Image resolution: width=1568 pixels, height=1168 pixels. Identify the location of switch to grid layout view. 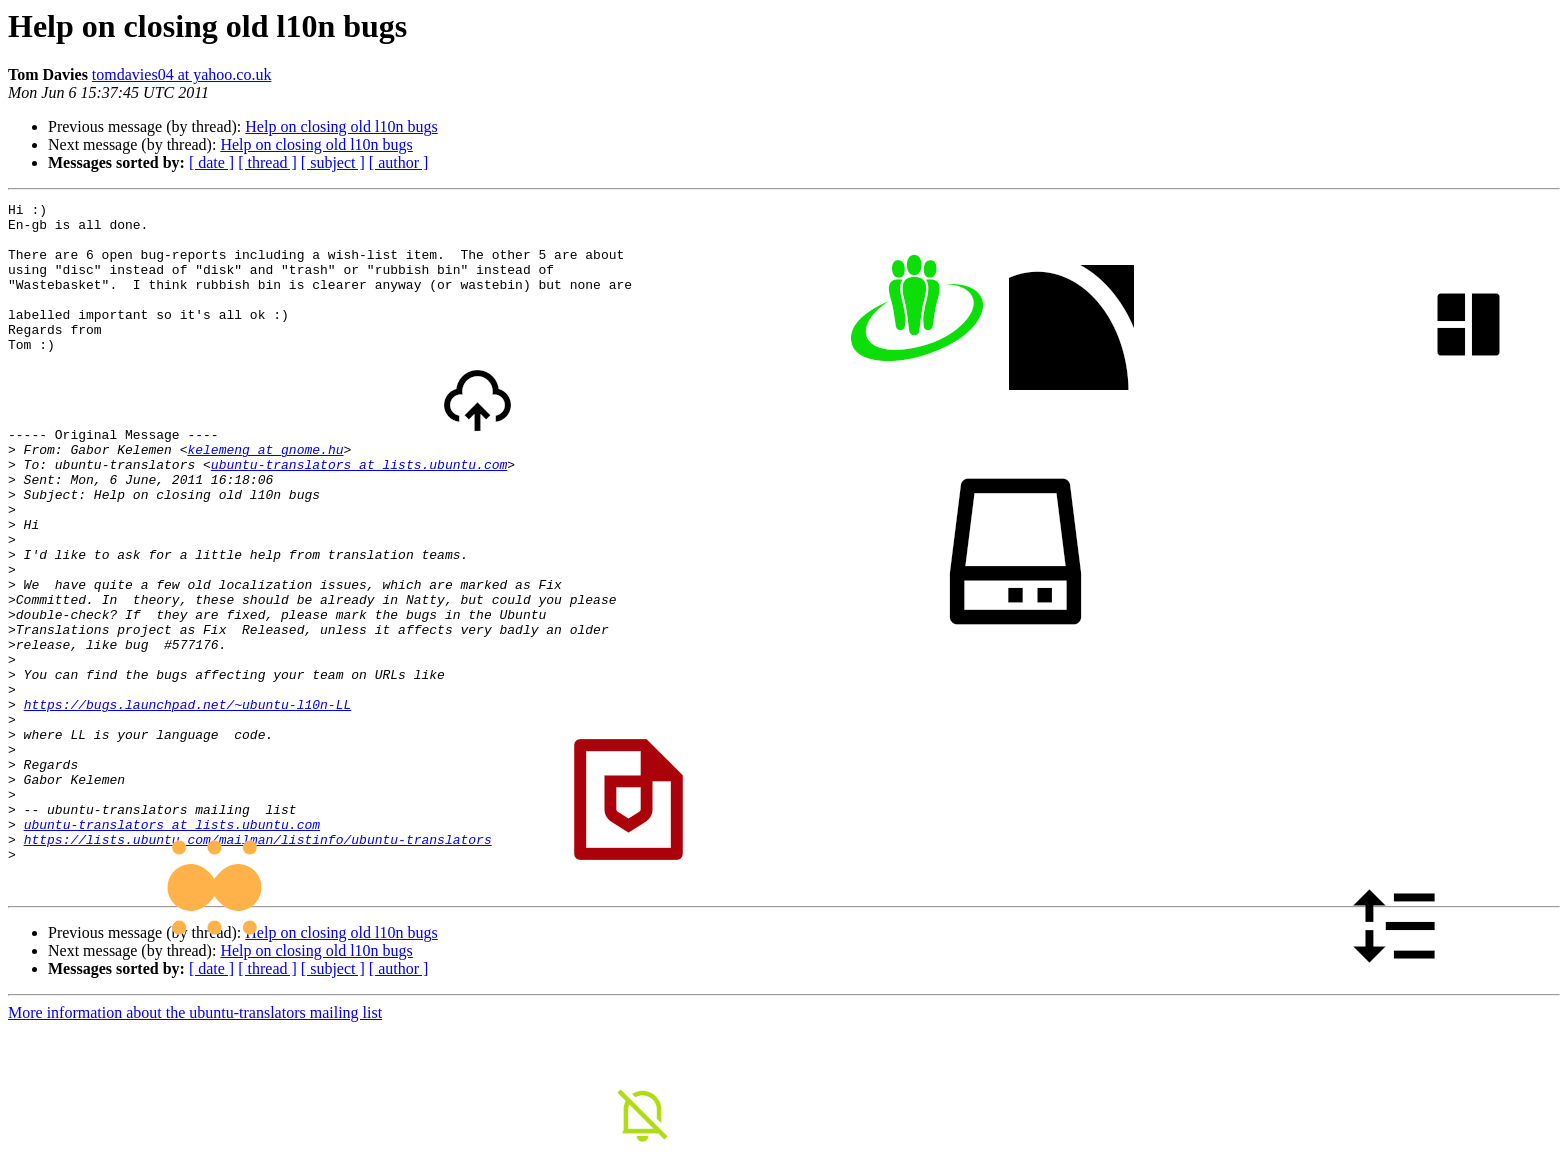
(1468, 324).